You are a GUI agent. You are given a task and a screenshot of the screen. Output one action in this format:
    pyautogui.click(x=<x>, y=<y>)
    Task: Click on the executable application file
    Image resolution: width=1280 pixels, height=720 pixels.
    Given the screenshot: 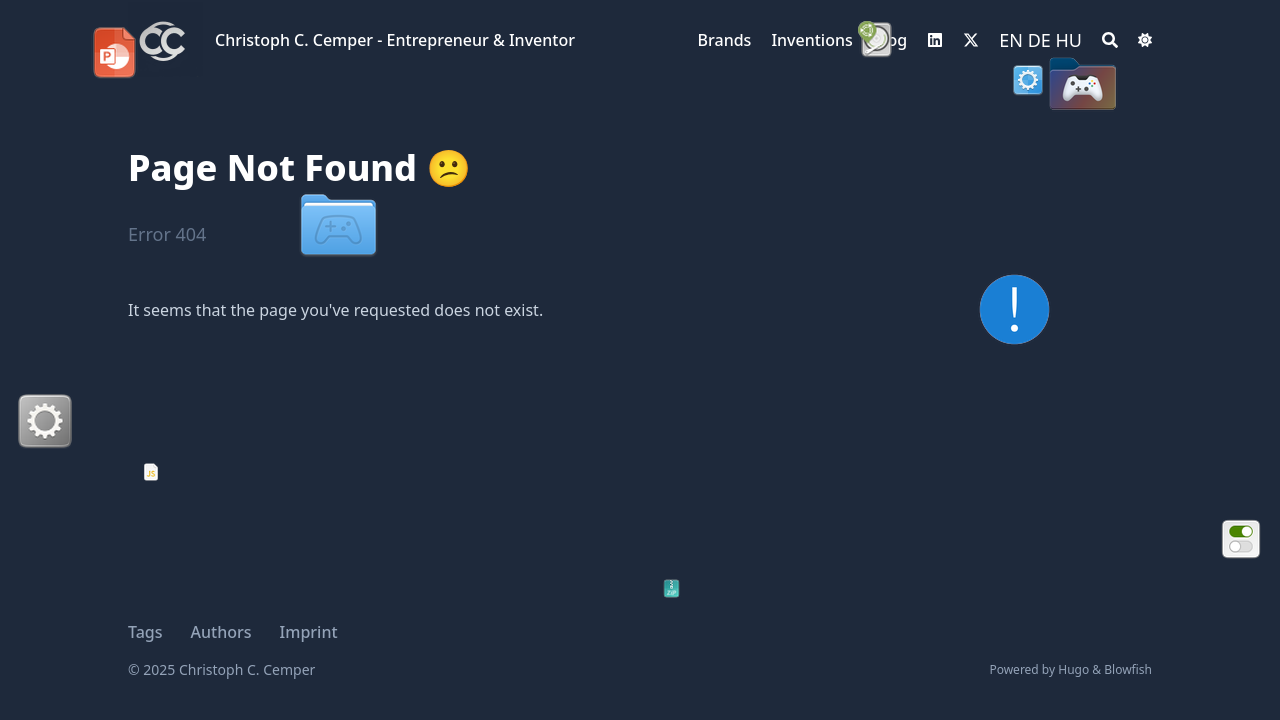 What is the action you would take?
    pyautogui.click(x=45, y=421)
    